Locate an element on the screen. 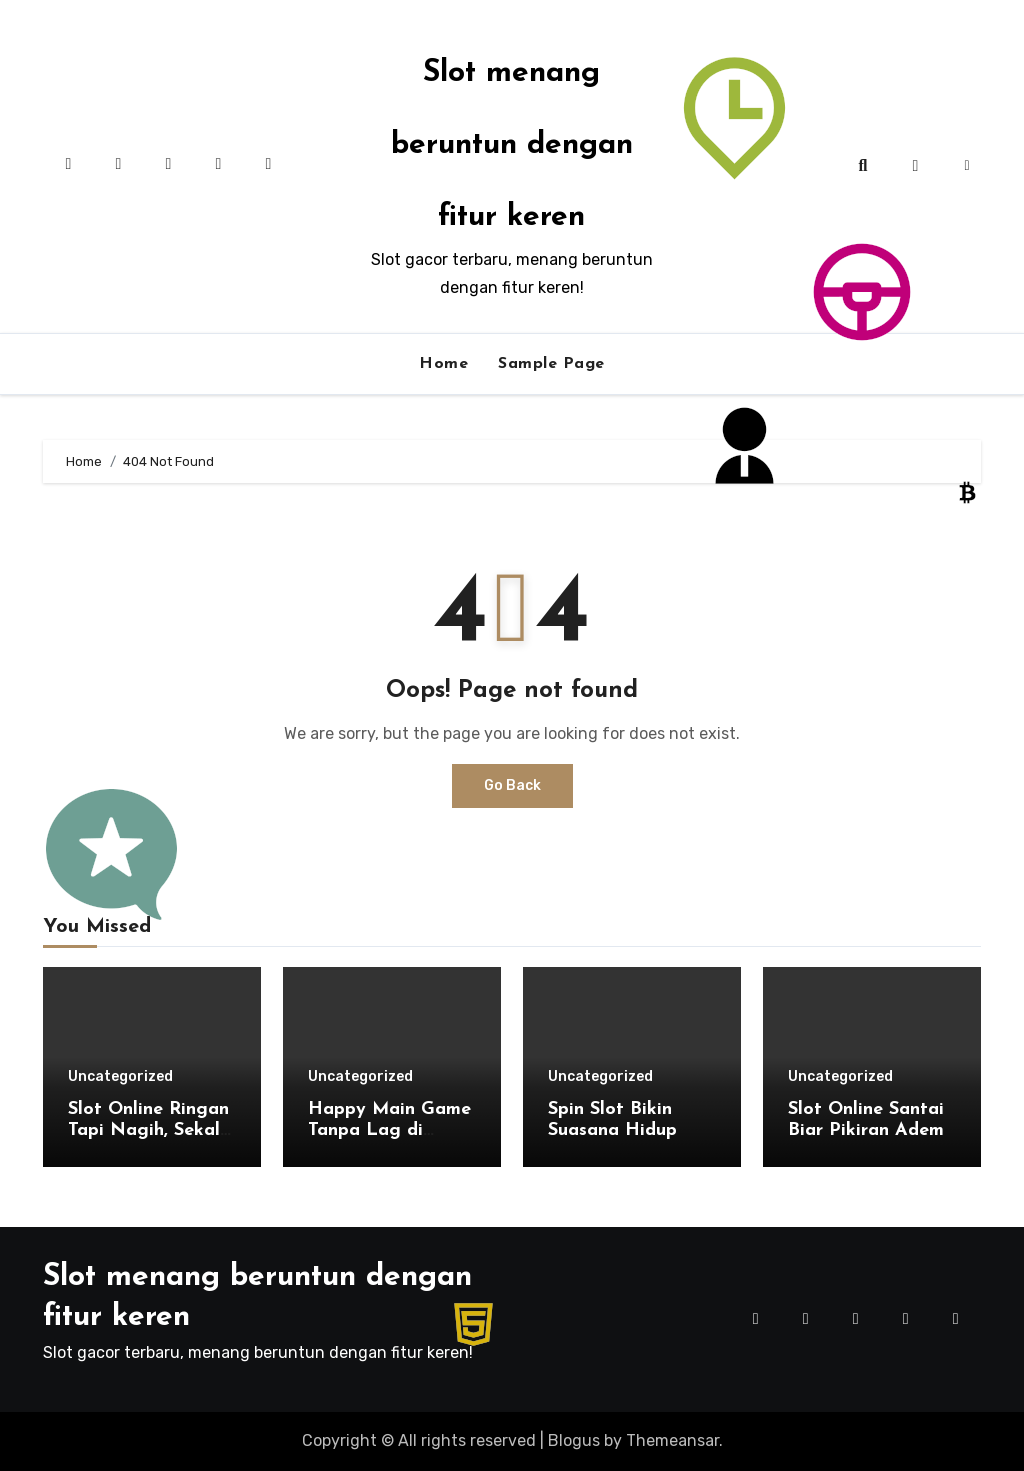  view location history is located at coordinates (734, 113).